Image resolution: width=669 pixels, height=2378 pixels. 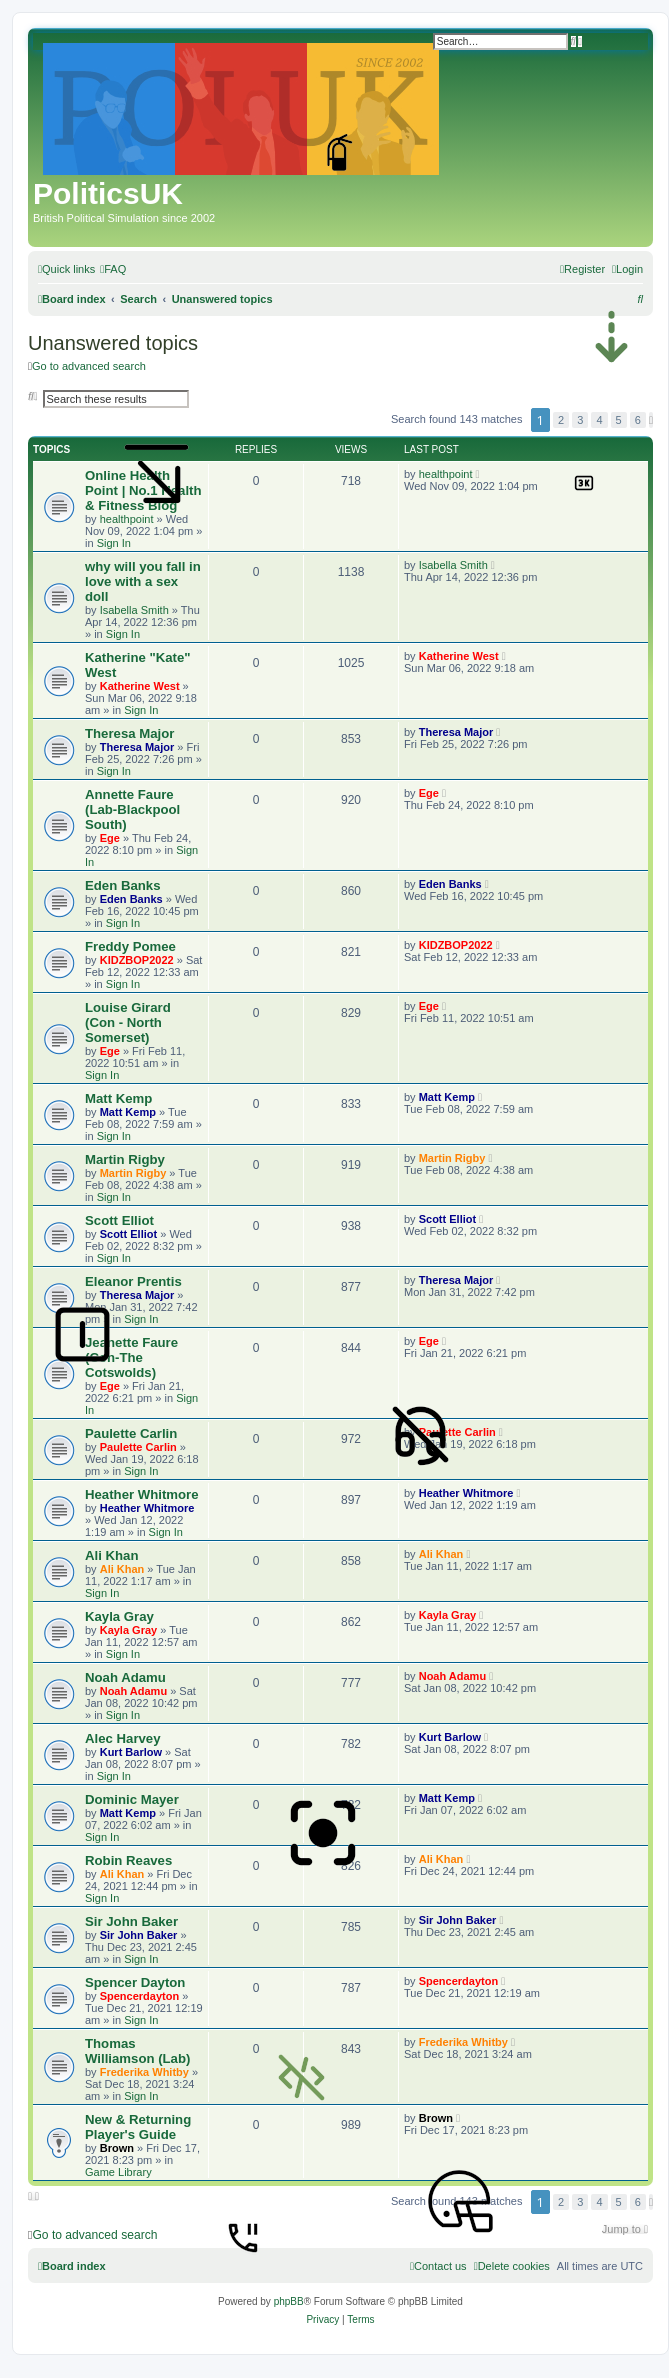 What do you see at coordinates (301, 2077) in the screenshot?
I see `code view disabled or unavailable` at bounding box center [301, 2077].